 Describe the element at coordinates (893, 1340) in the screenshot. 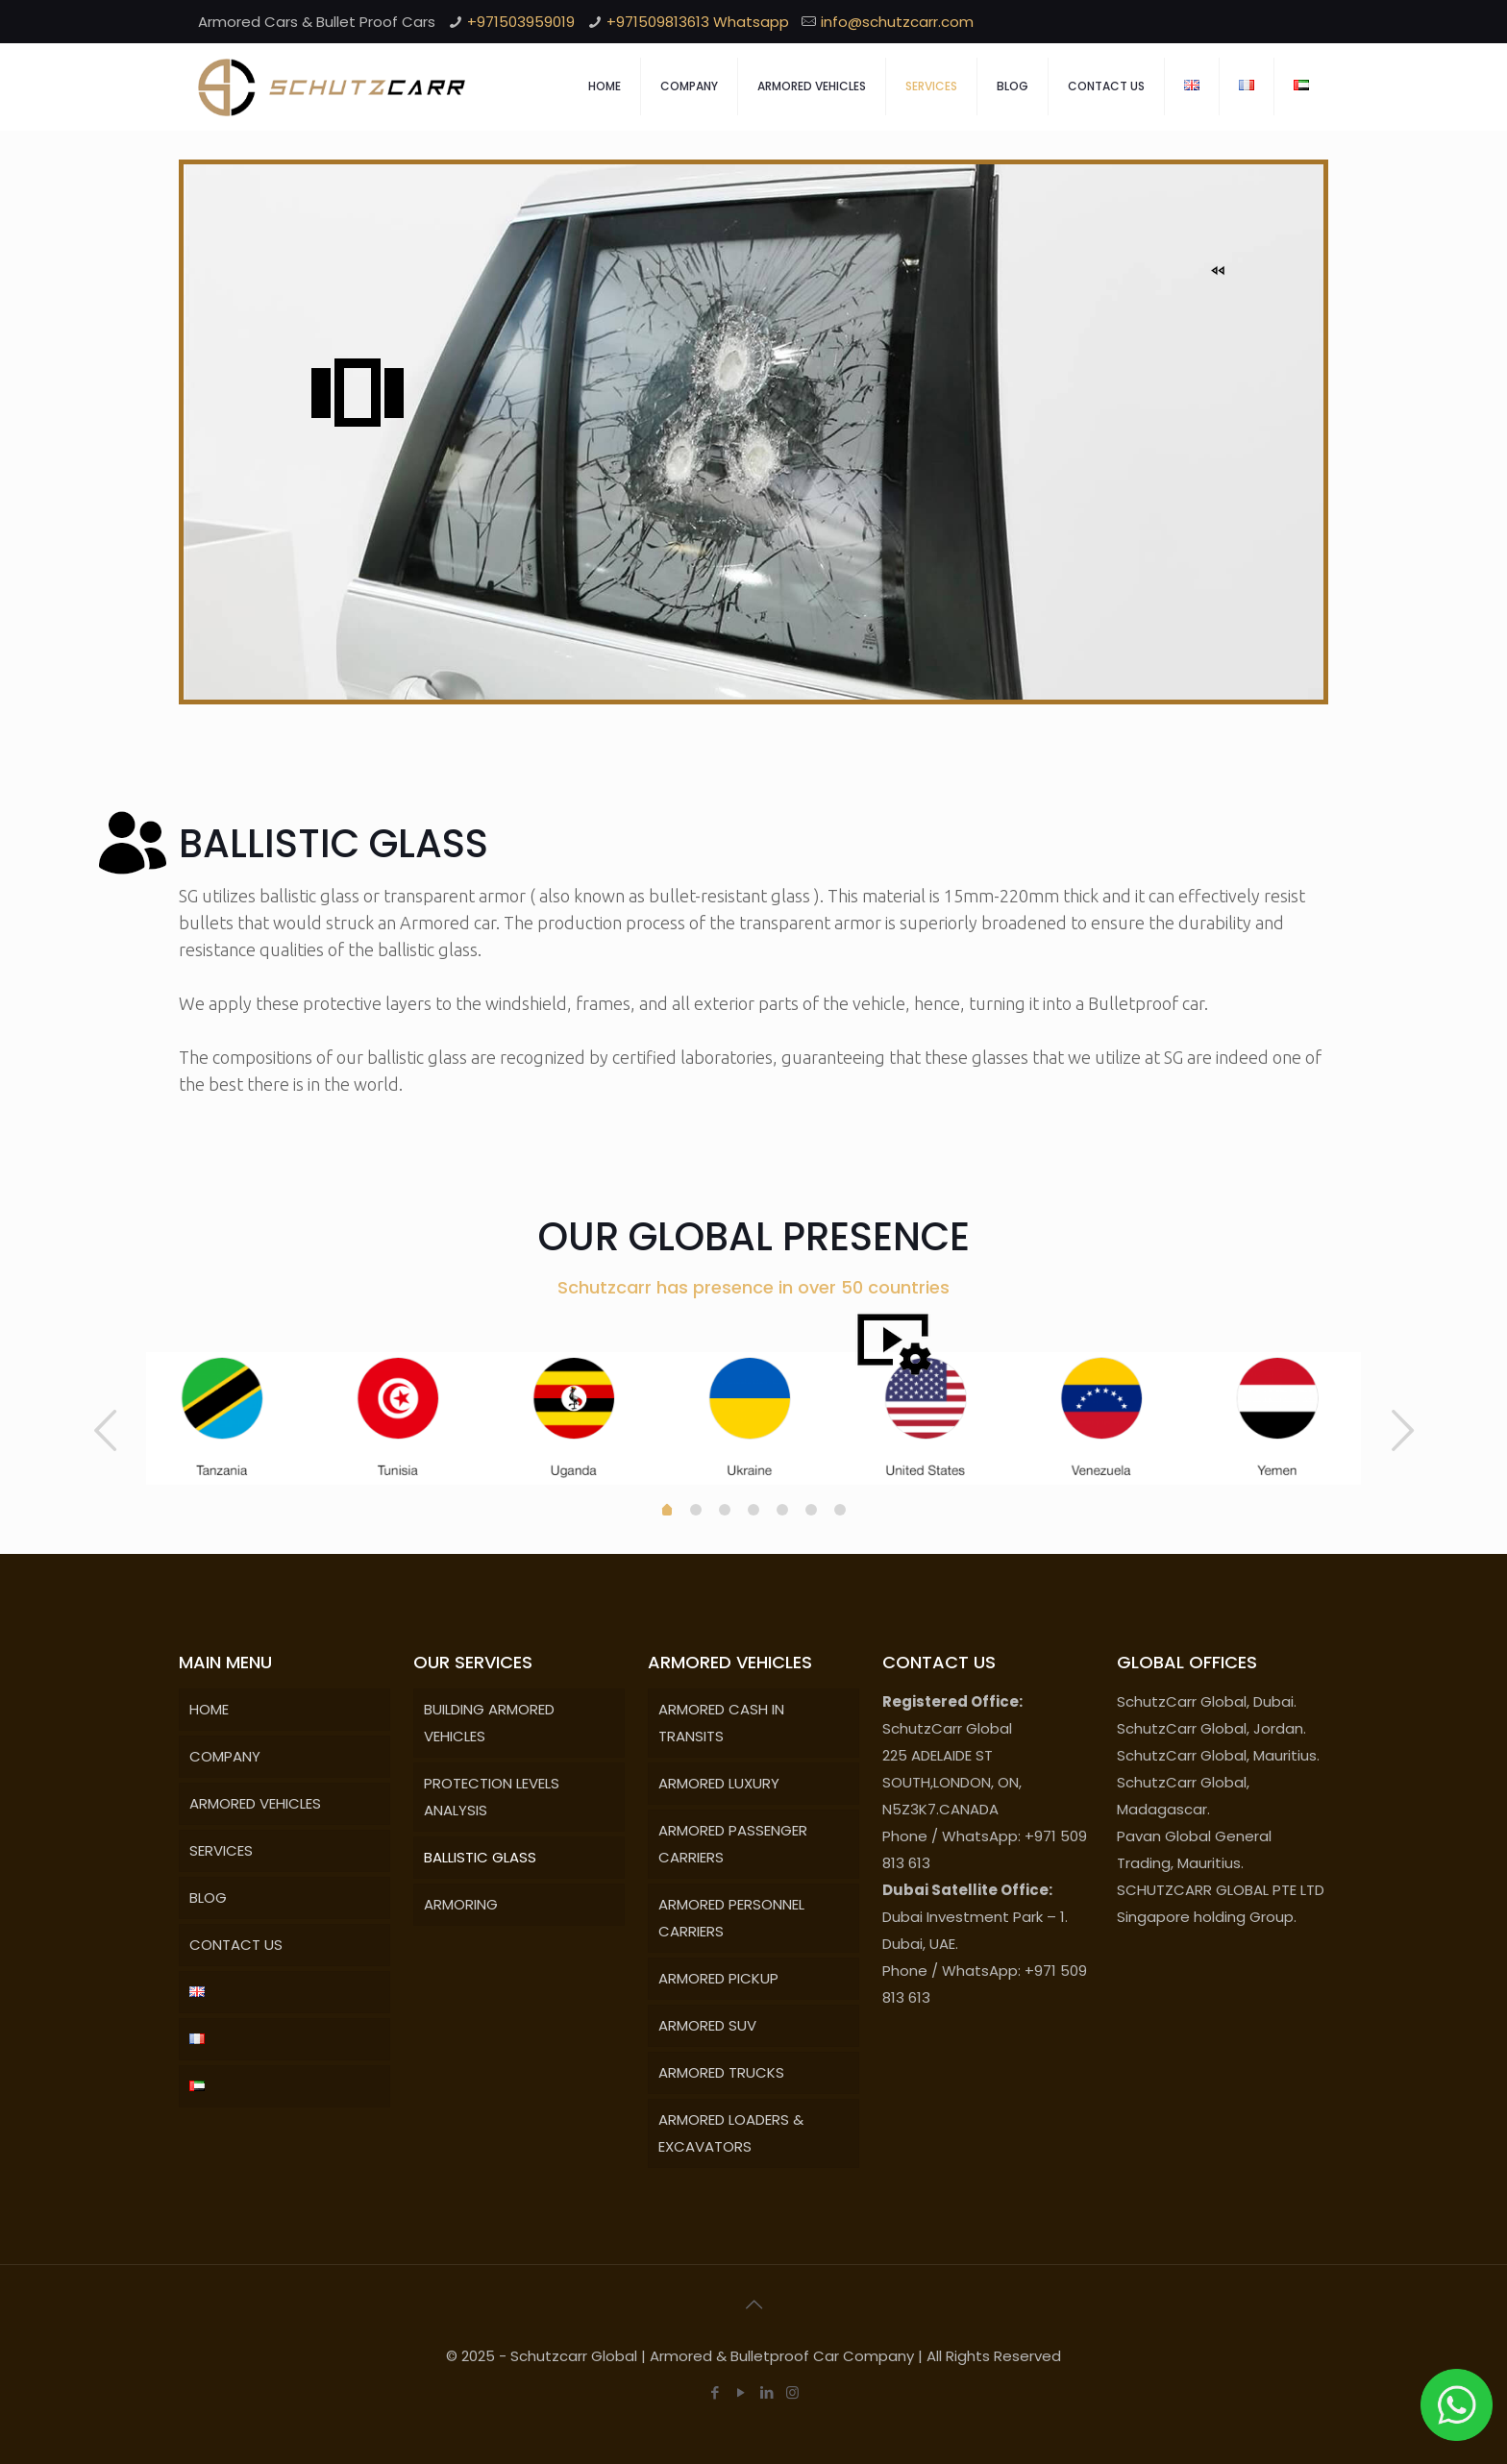

I see `adjust video playback settings` at that location.